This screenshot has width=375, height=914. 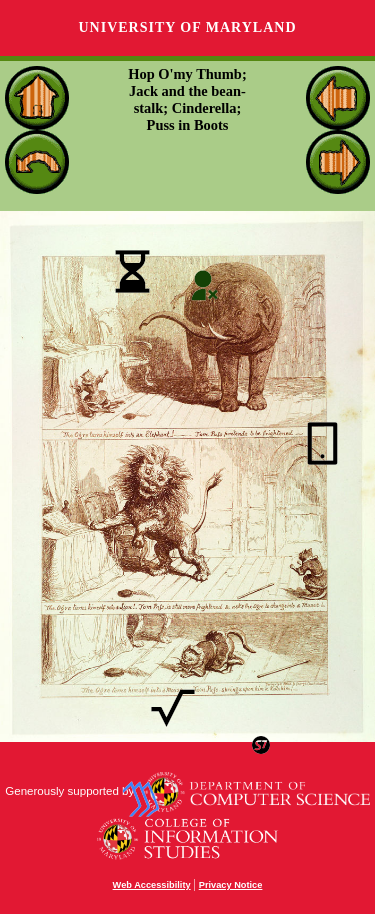 What do you see at coordinates (322, 443) in the screenshot?
I see `access mobile device settings` at bounding box center [322, 443].